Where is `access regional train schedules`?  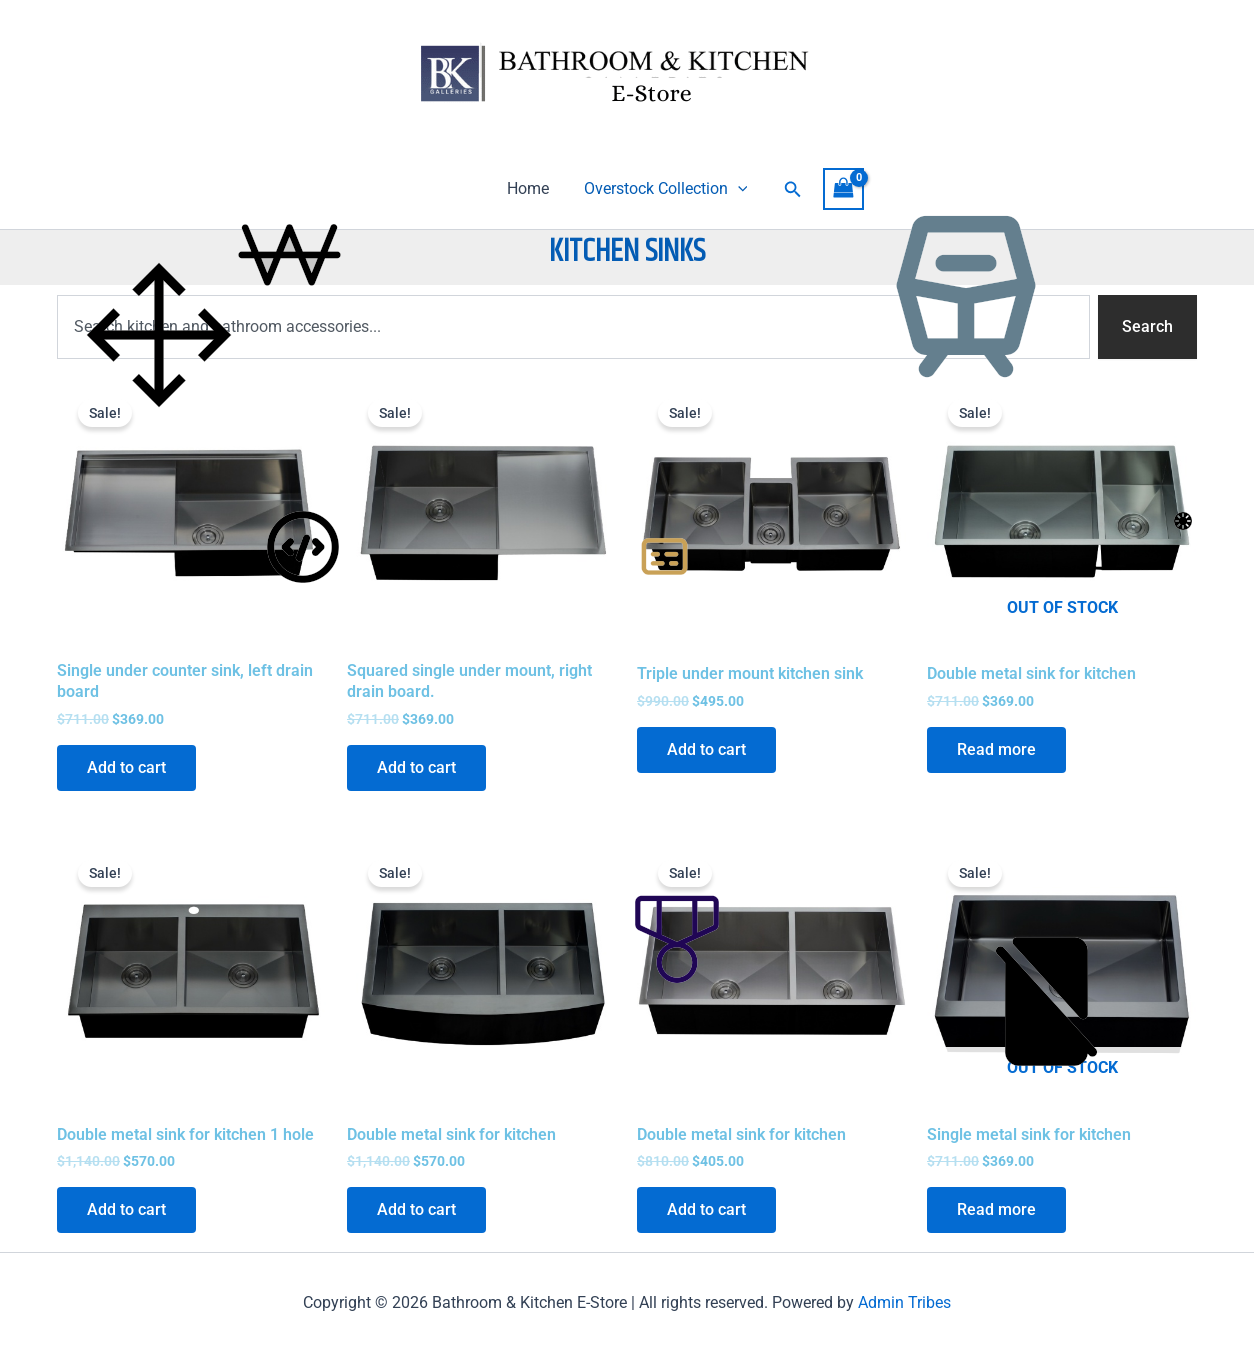
access regional train schedules is located at coordinates (966, 291).